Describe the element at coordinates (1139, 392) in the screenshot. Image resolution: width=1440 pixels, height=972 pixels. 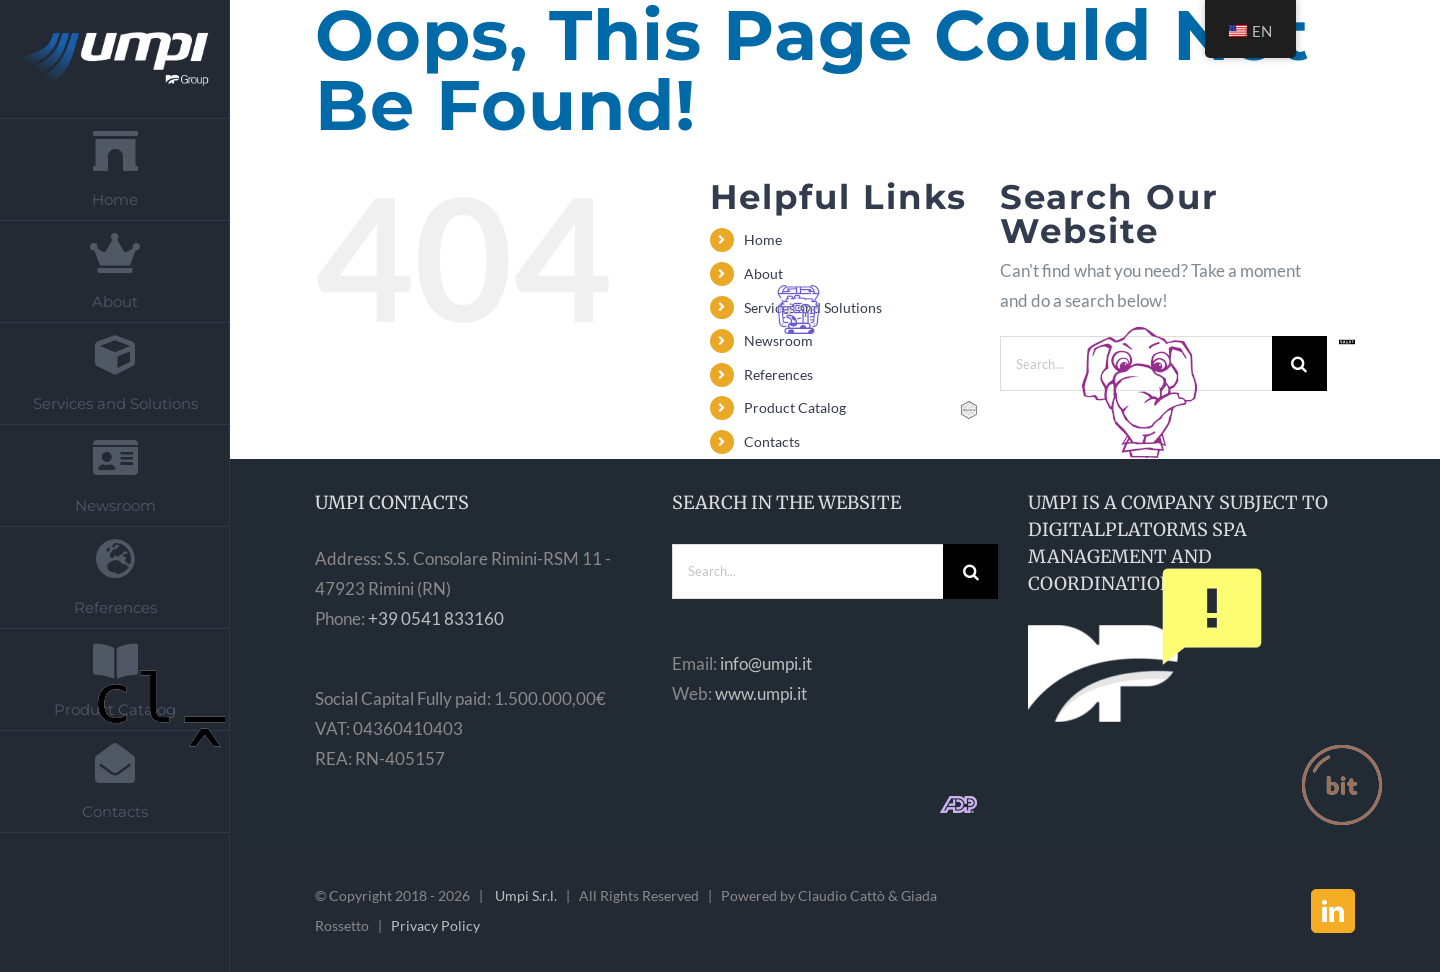
I see `packagist logo - php package repository` at that location.